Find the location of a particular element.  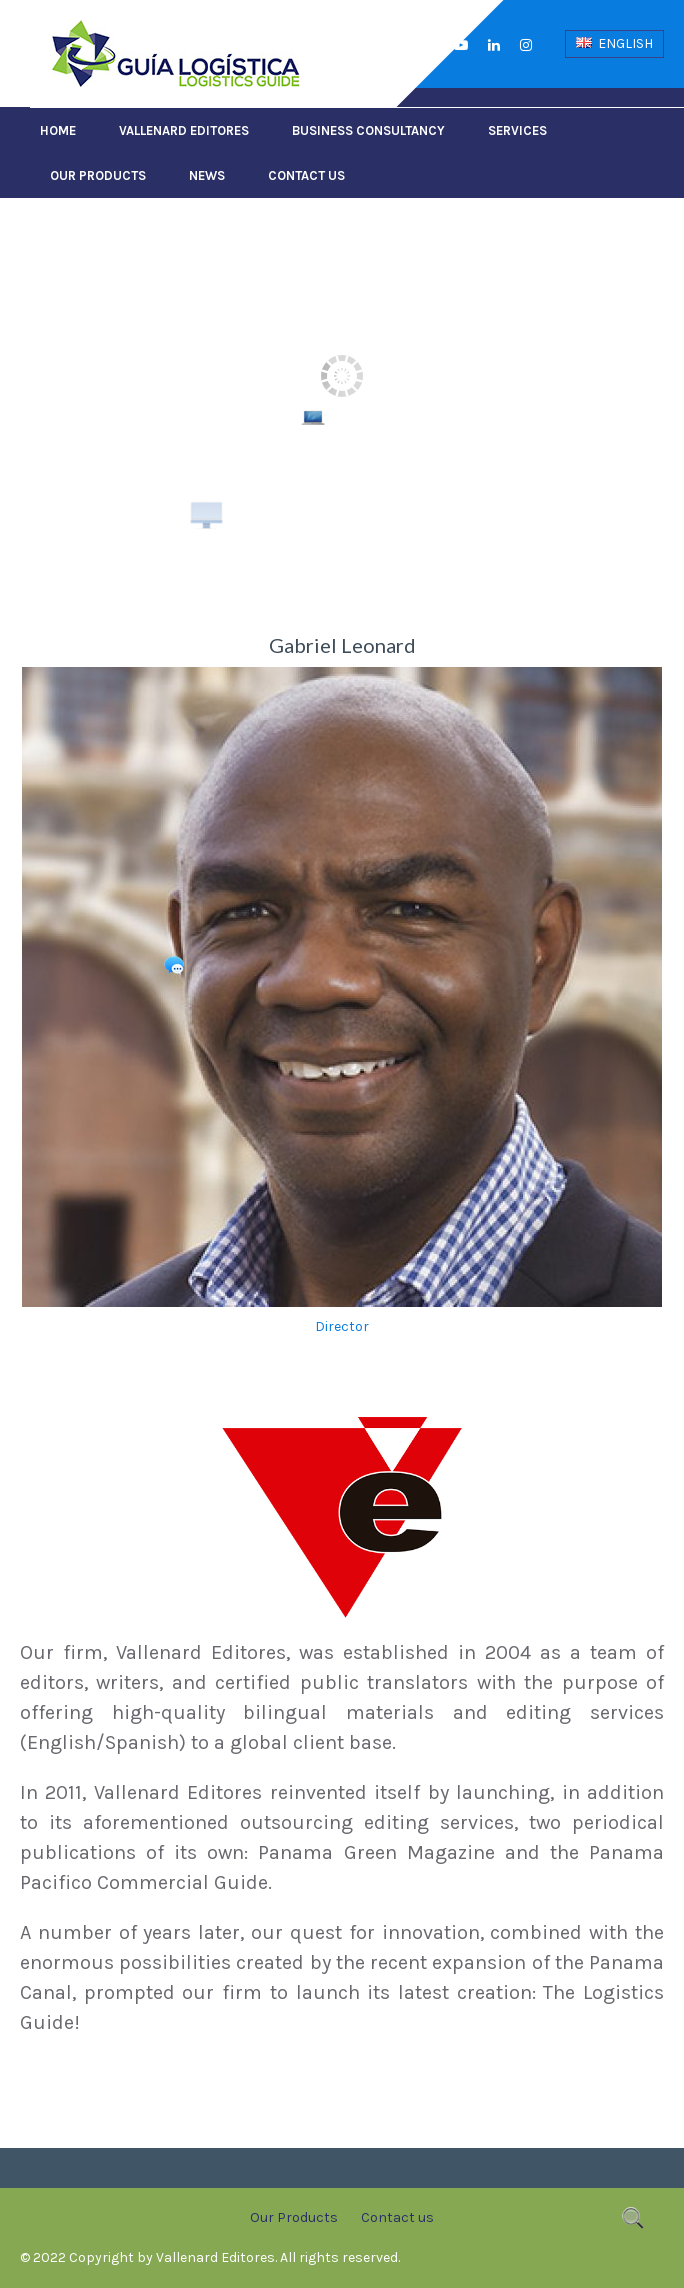

open messages or chat application is located at coordinates (174, 965).